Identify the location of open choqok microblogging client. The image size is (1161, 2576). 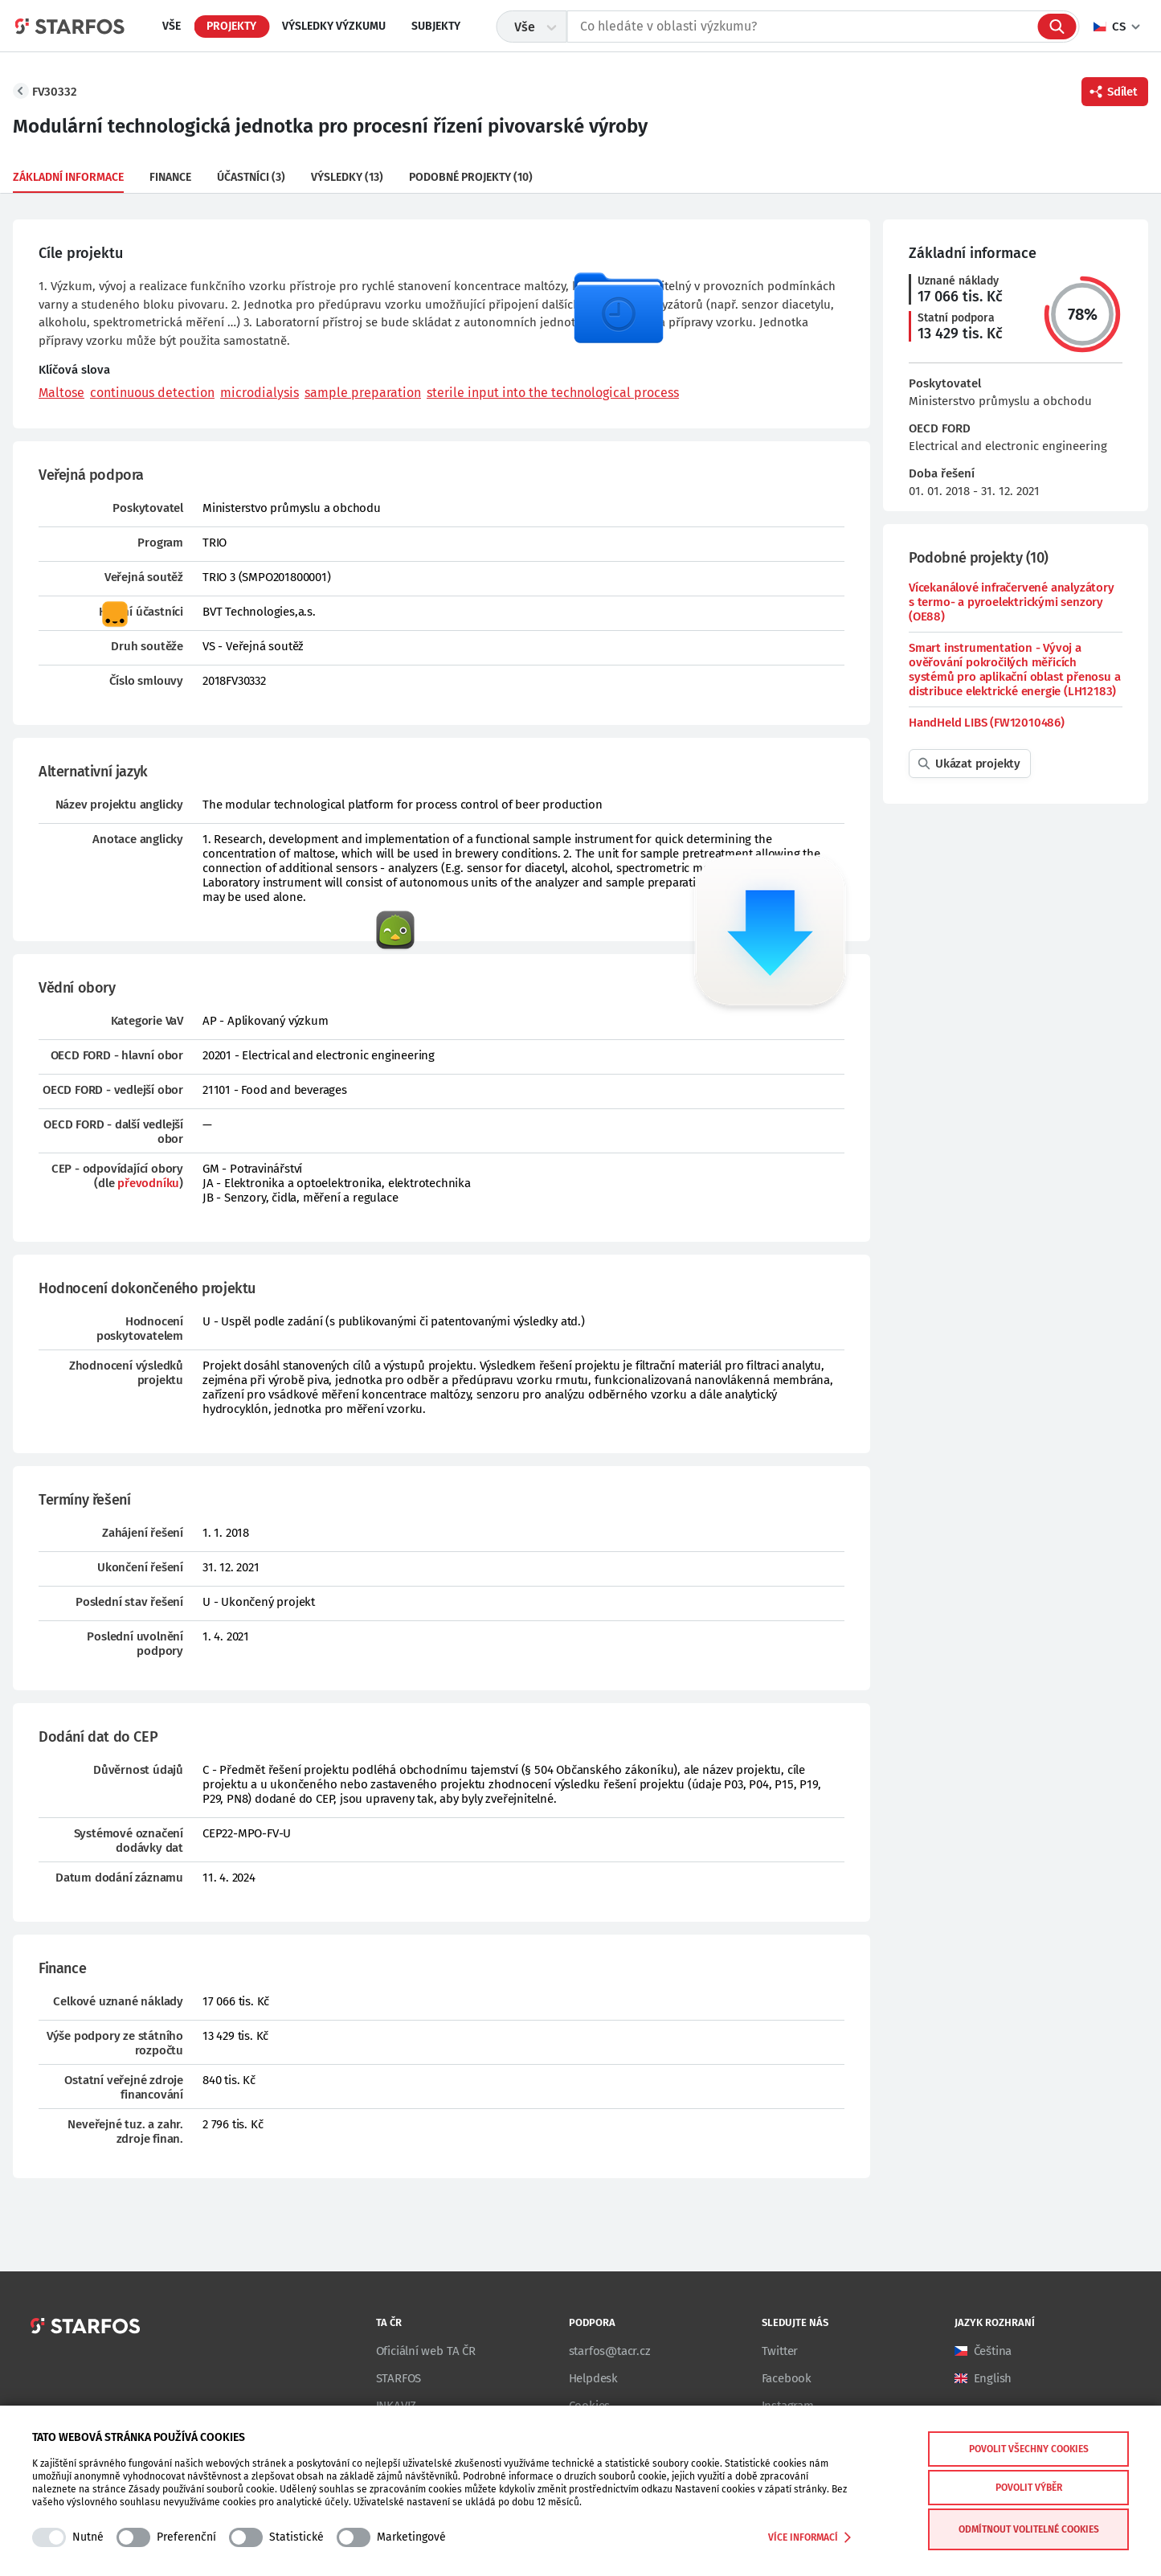
(395, 930).